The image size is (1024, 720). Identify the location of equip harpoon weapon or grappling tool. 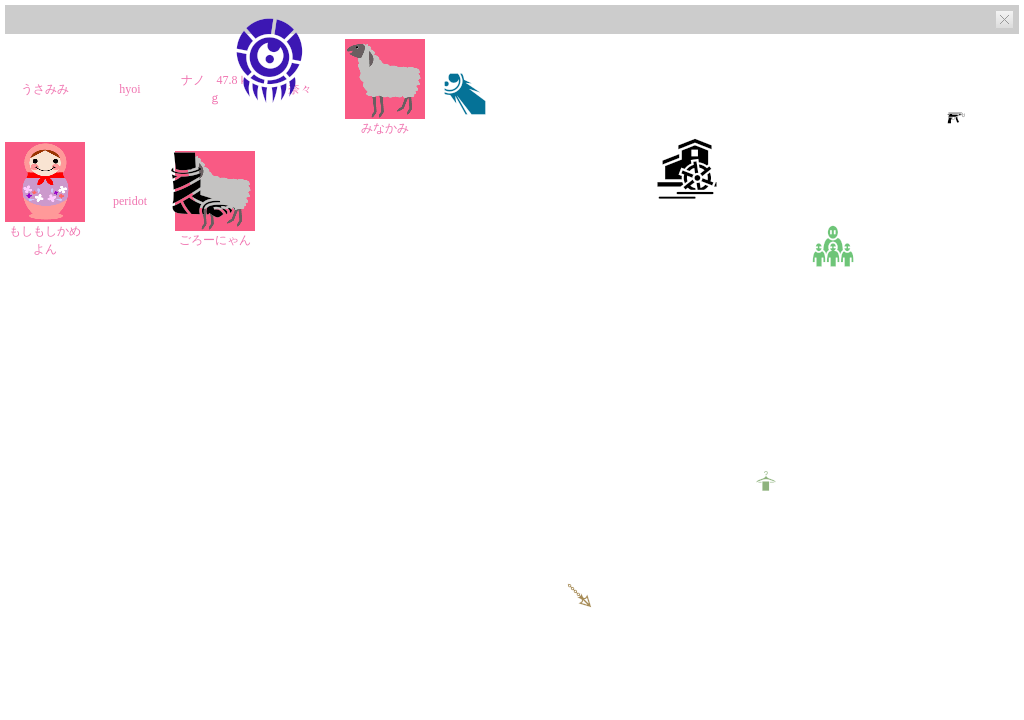
(579, 595).